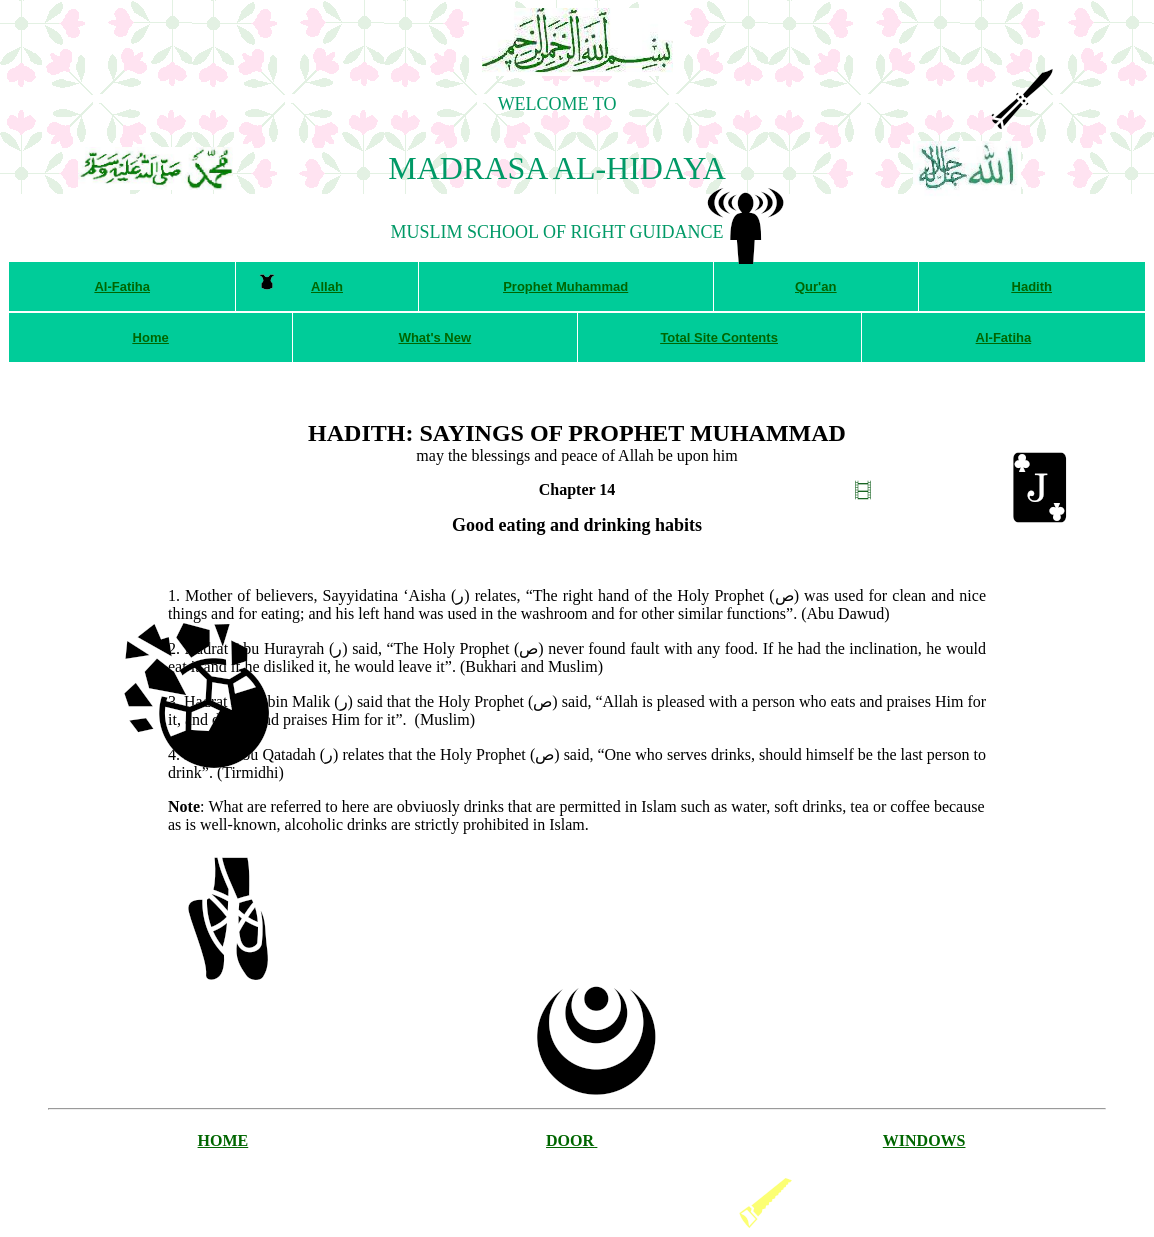  I want to click on select butterfly knife weapon or tool, so click(1022, 99).